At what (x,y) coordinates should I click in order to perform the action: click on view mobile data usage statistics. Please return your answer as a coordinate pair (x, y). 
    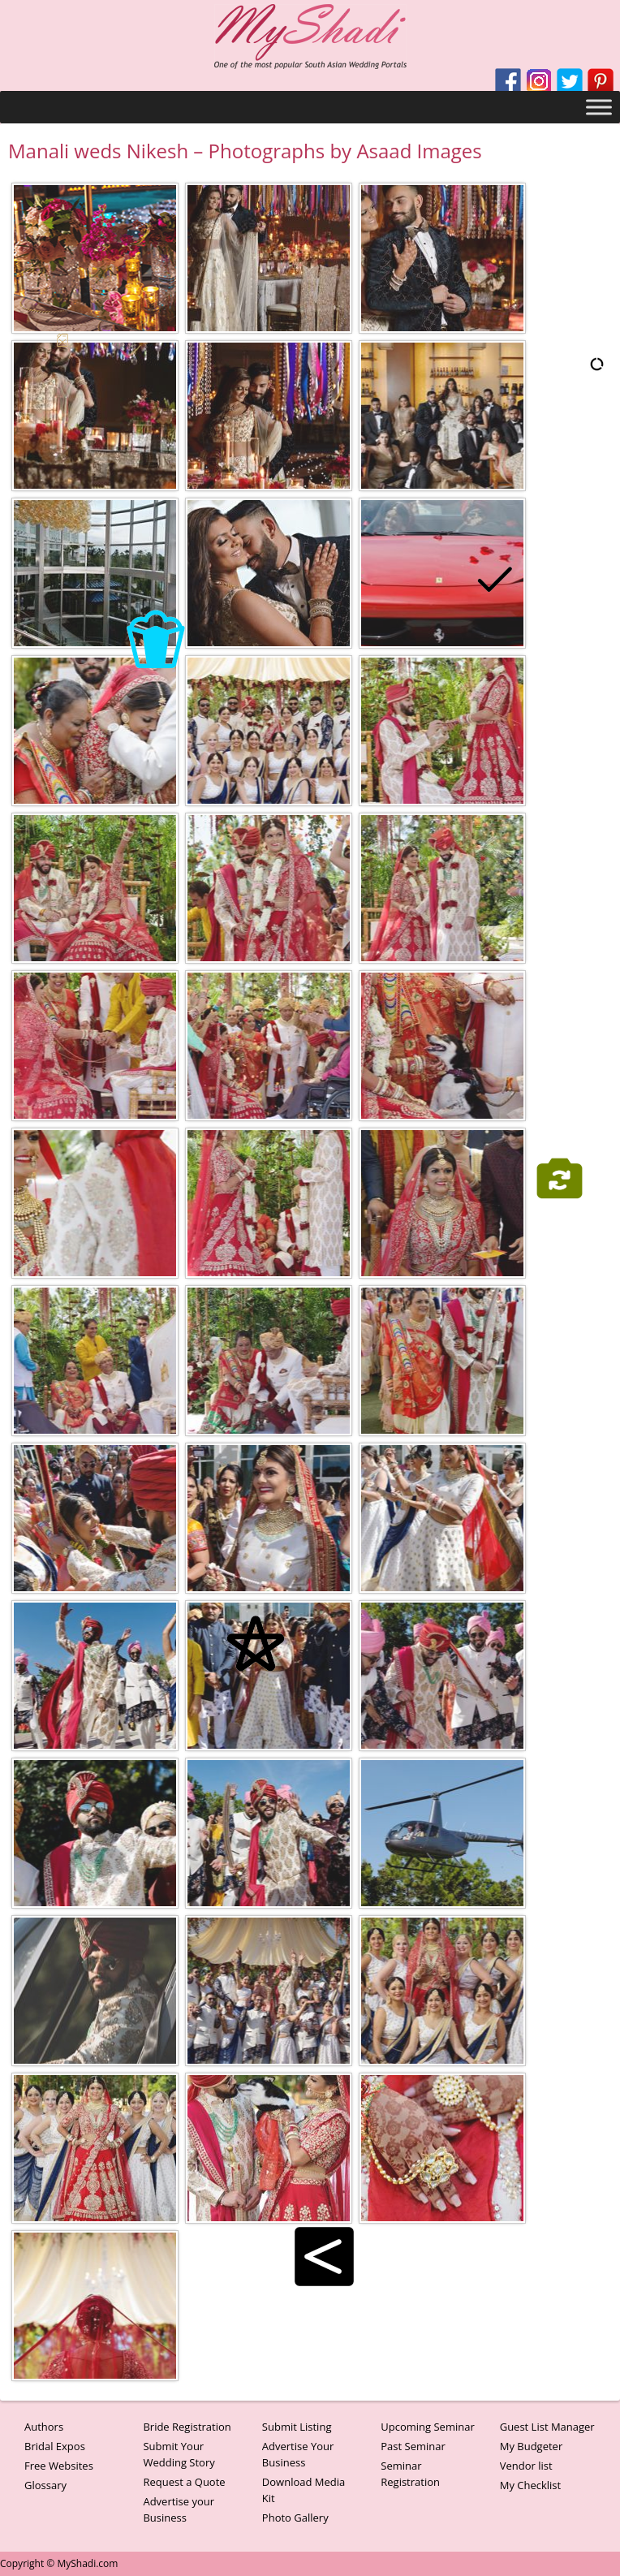
    Looking at the image, I should click on (596, 364).